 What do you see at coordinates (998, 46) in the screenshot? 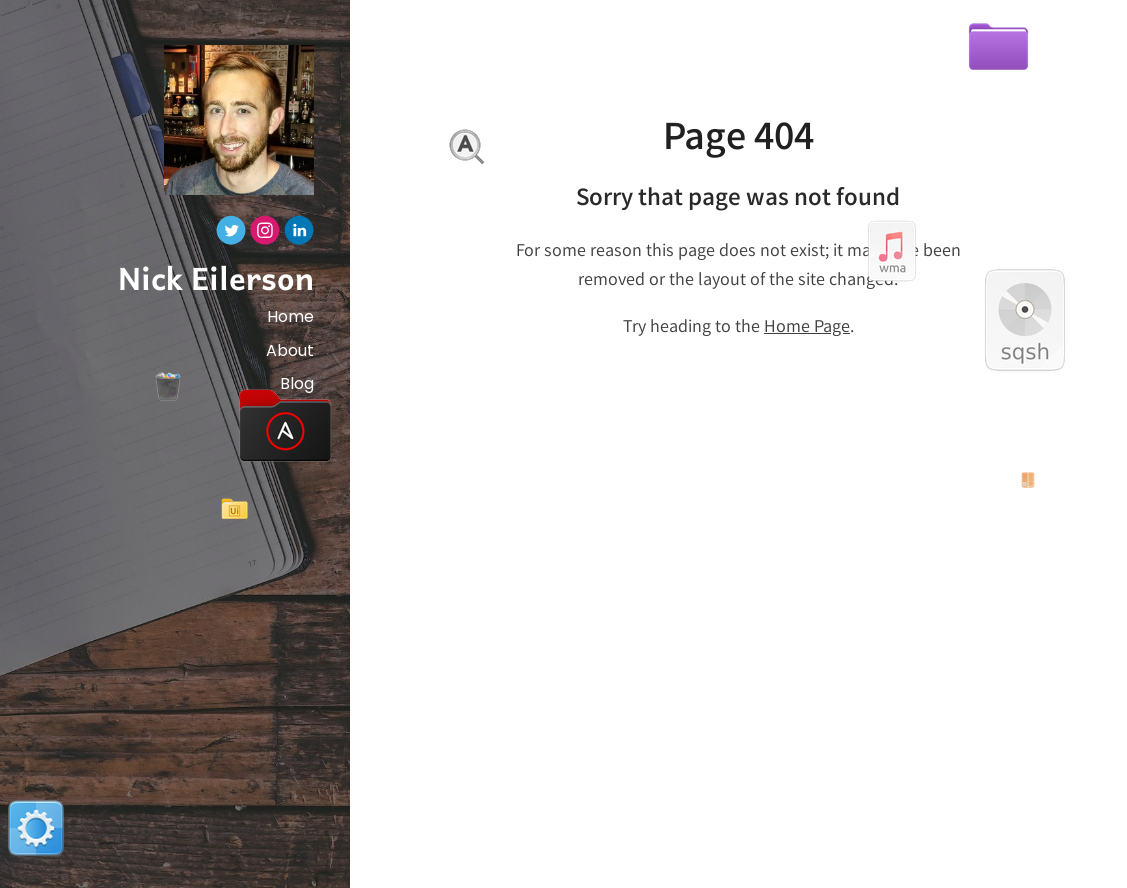
I see `open a folder to view its contents` at bounding box center [998, 46].